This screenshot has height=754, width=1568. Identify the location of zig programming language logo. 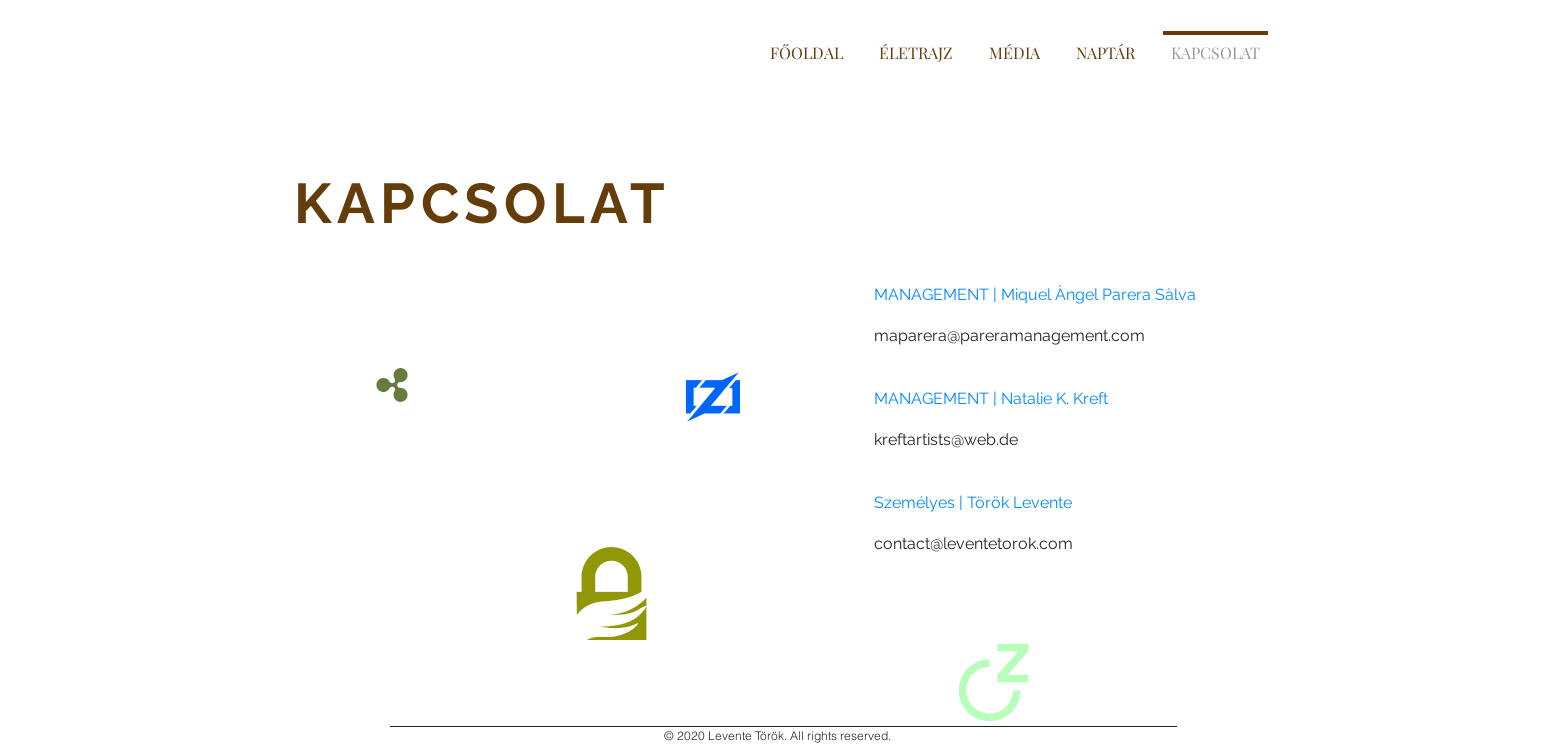
(713, 397).